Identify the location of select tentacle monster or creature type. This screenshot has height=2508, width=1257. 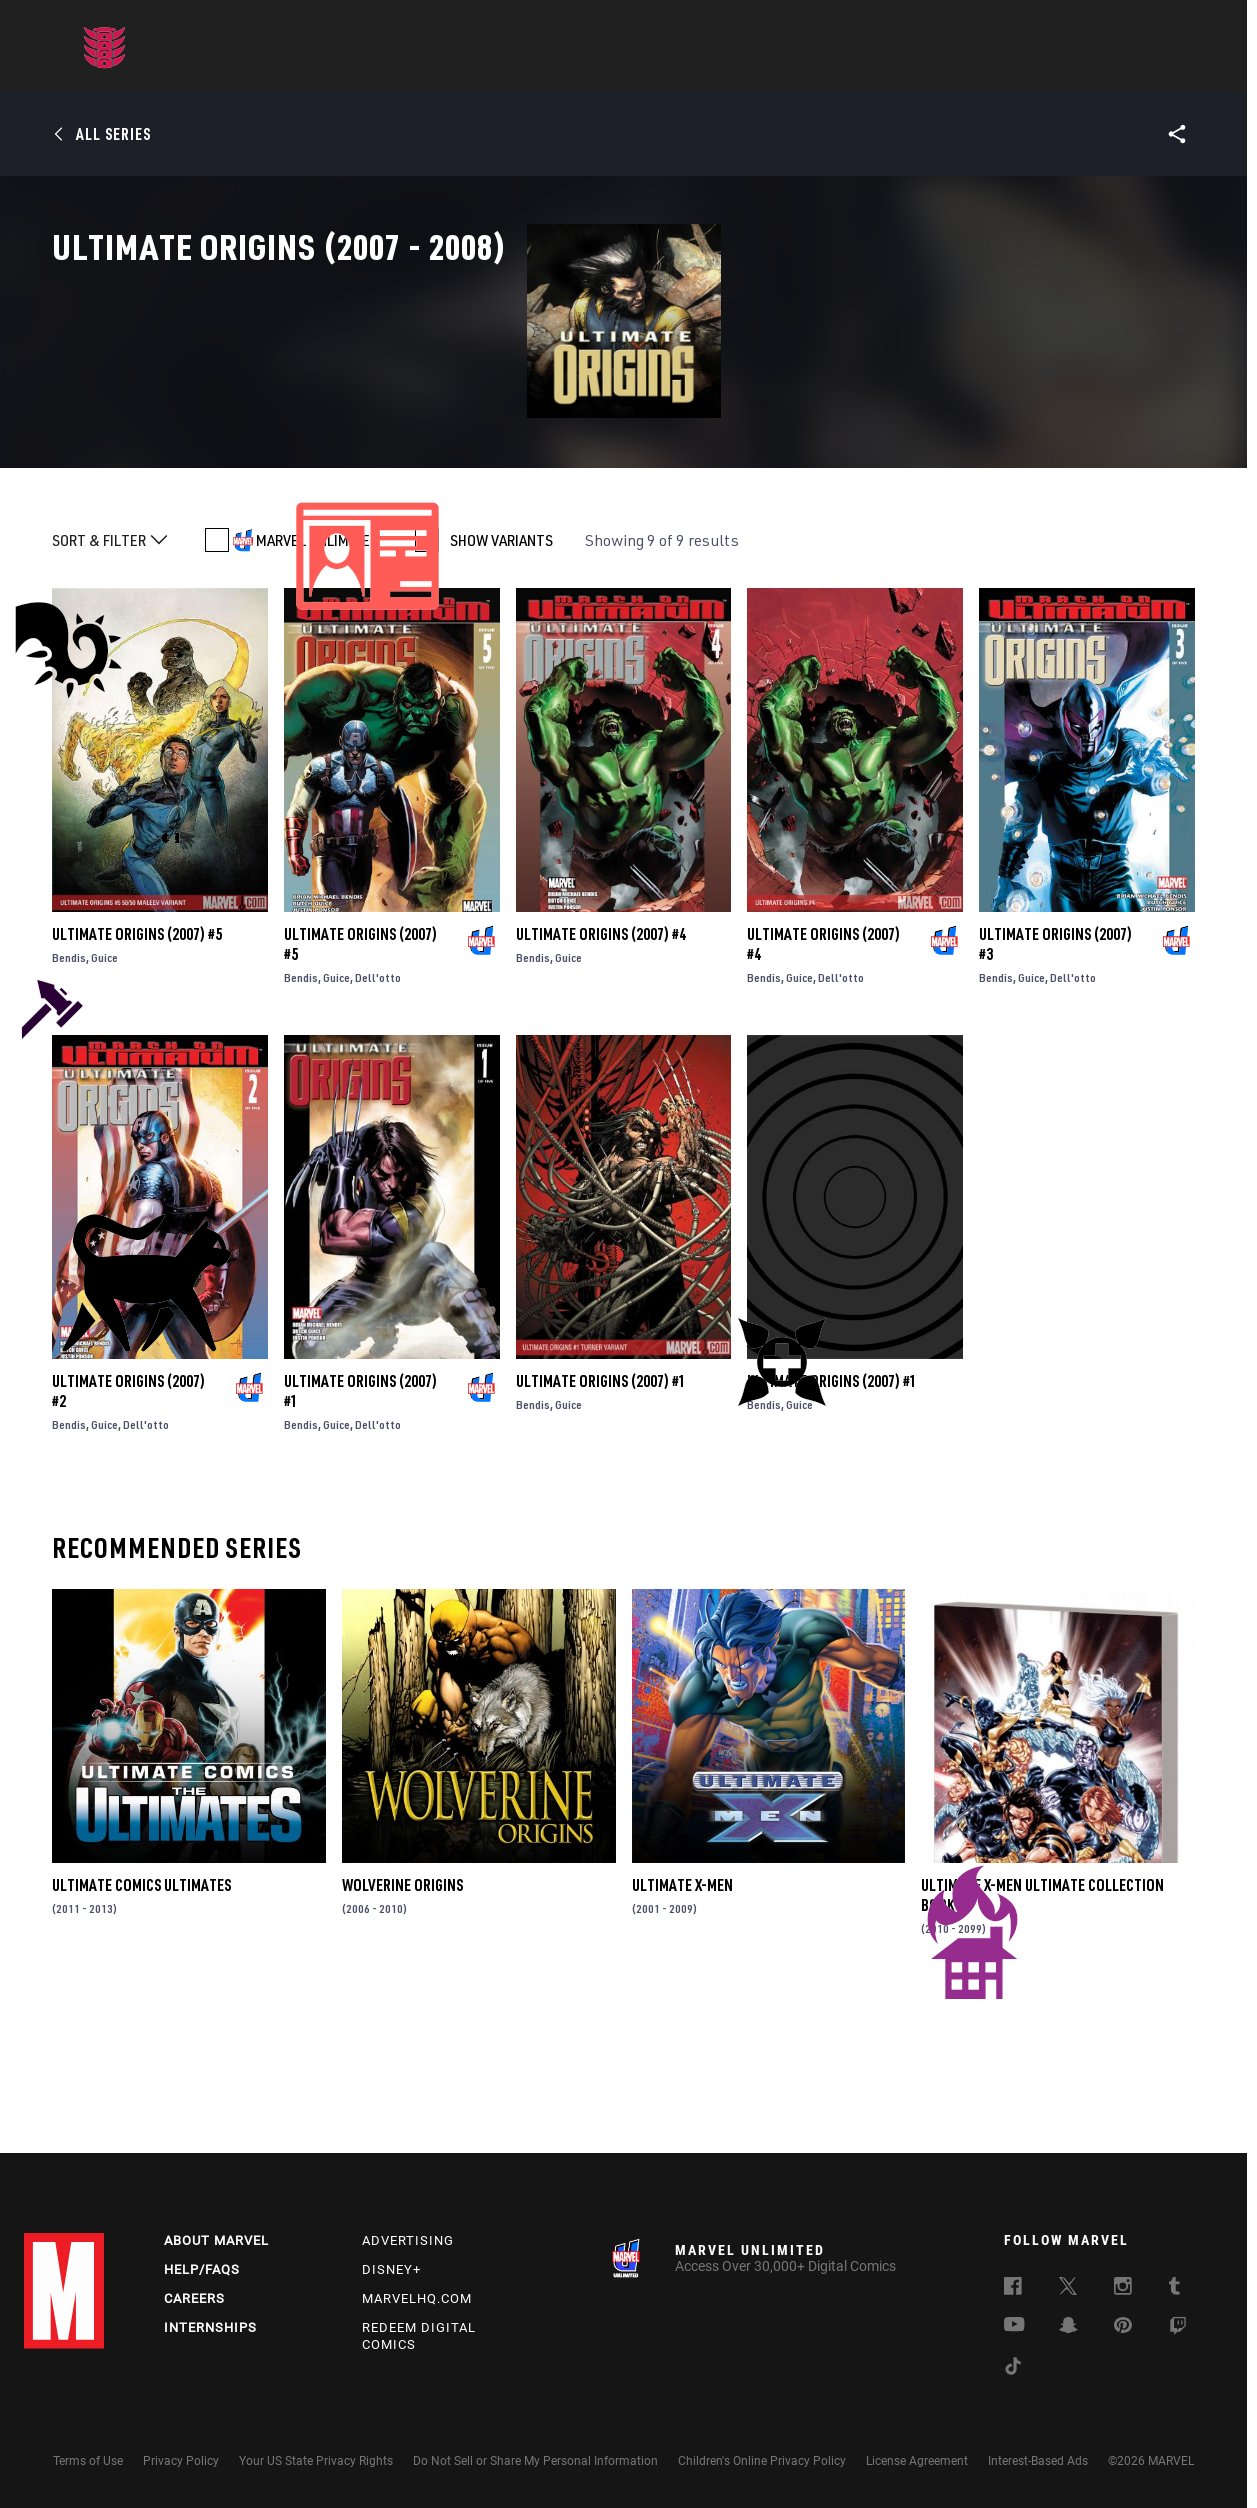
(68, 650).